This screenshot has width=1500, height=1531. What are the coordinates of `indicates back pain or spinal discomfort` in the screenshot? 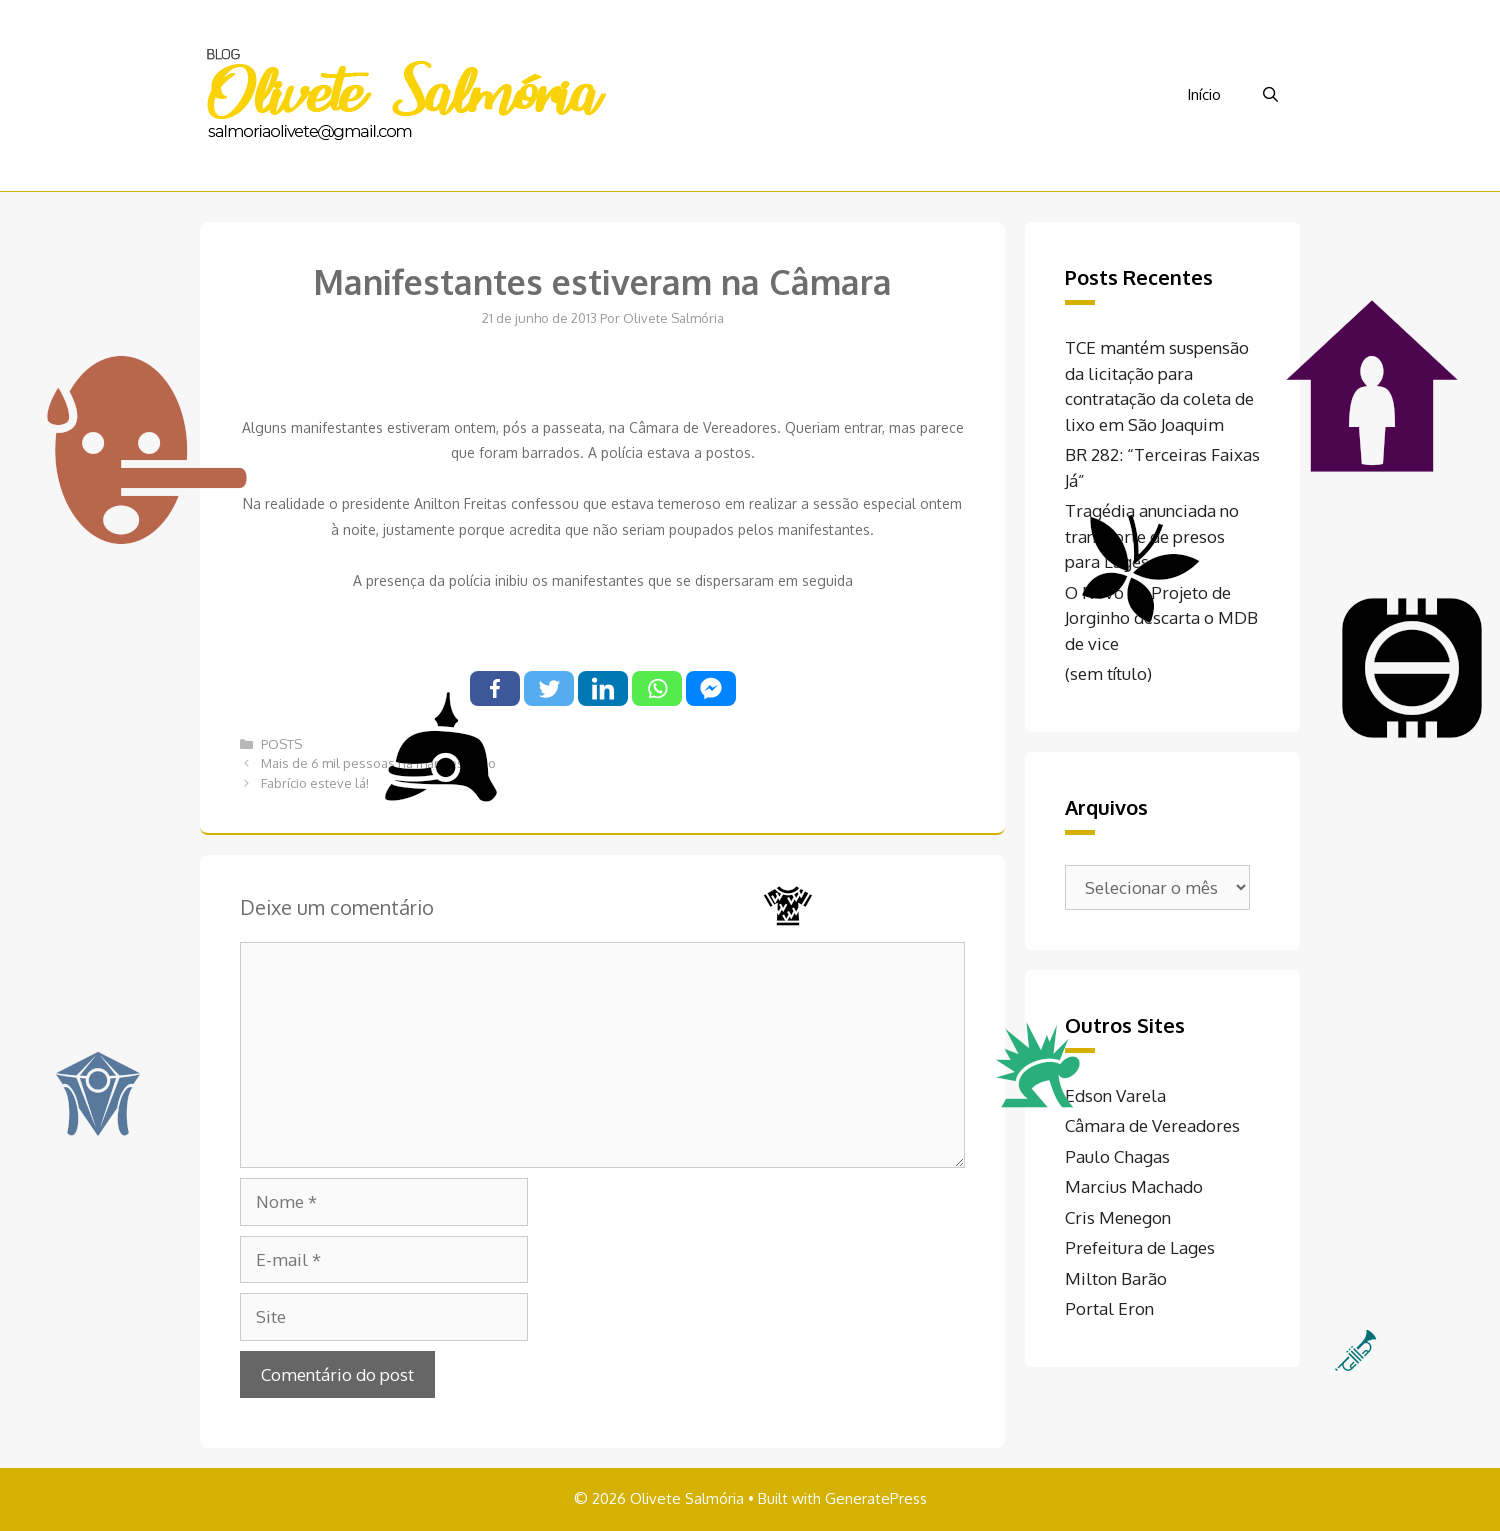 It's located at (1036, 1064).